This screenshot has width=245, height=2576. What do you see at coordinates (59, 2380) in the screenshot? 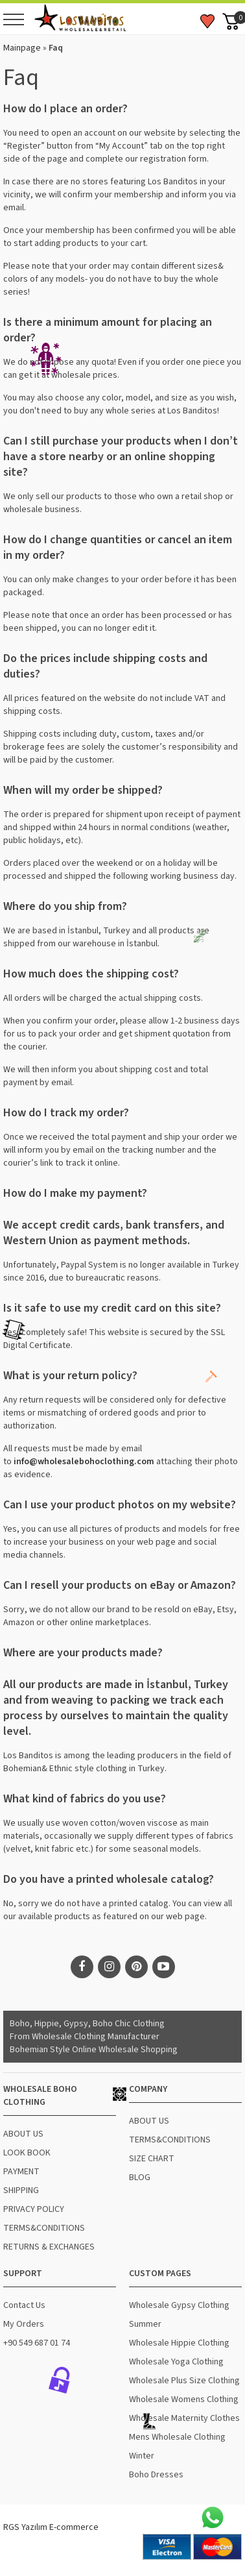
I see `mute or silence audio notifications` at bounding box center [59, 2380].